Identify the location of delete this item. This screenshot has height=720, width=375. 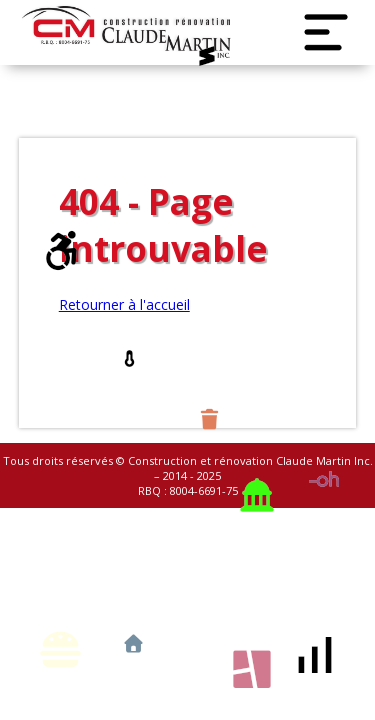
(209, 419).